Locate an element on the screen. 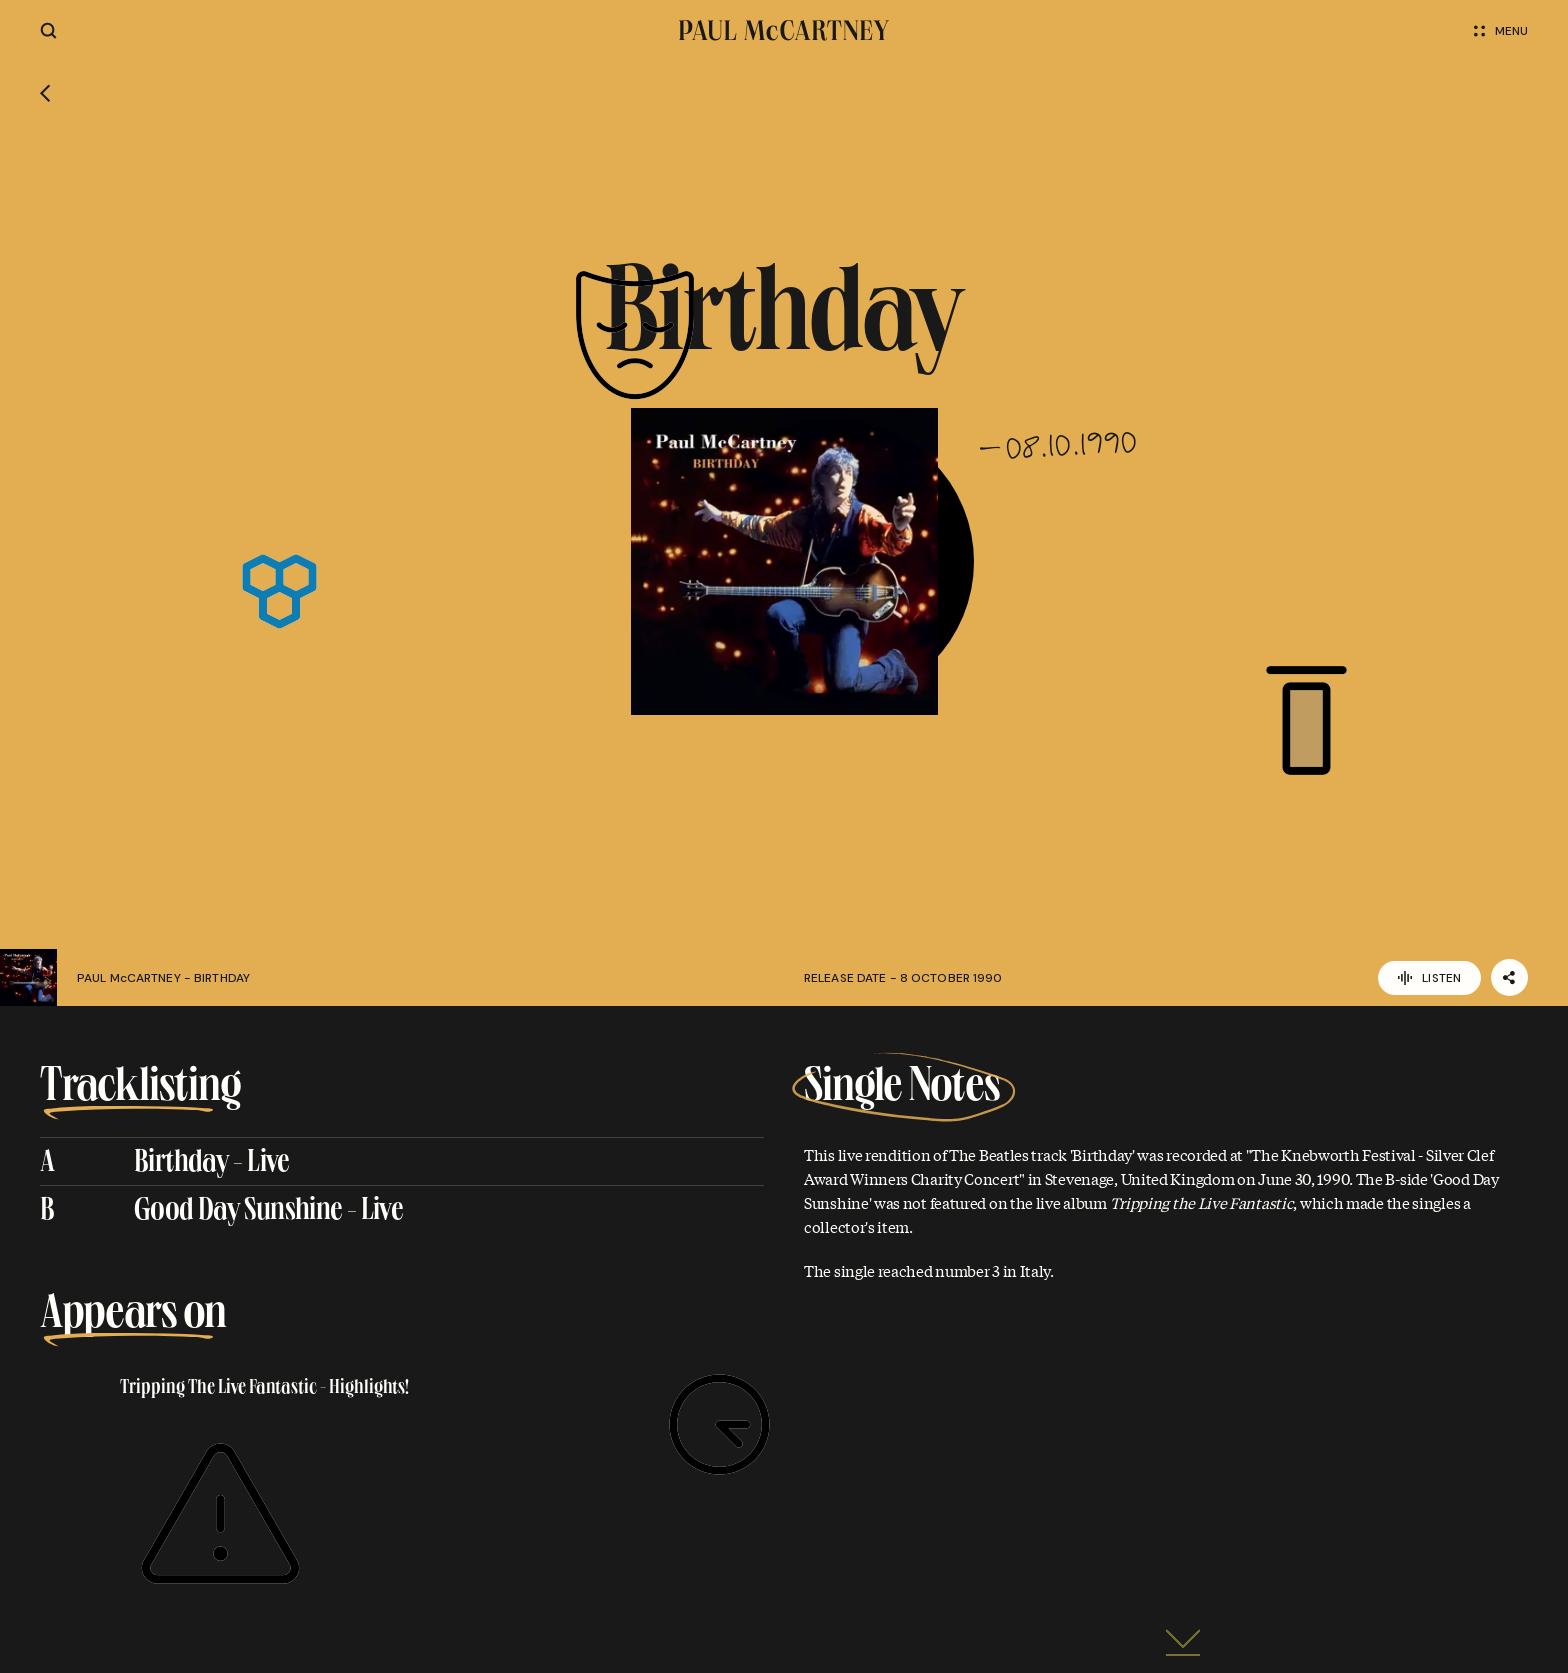 This screenshot has height=1673, width=1568. align element to top edge is located at coordinates (1306, 718).